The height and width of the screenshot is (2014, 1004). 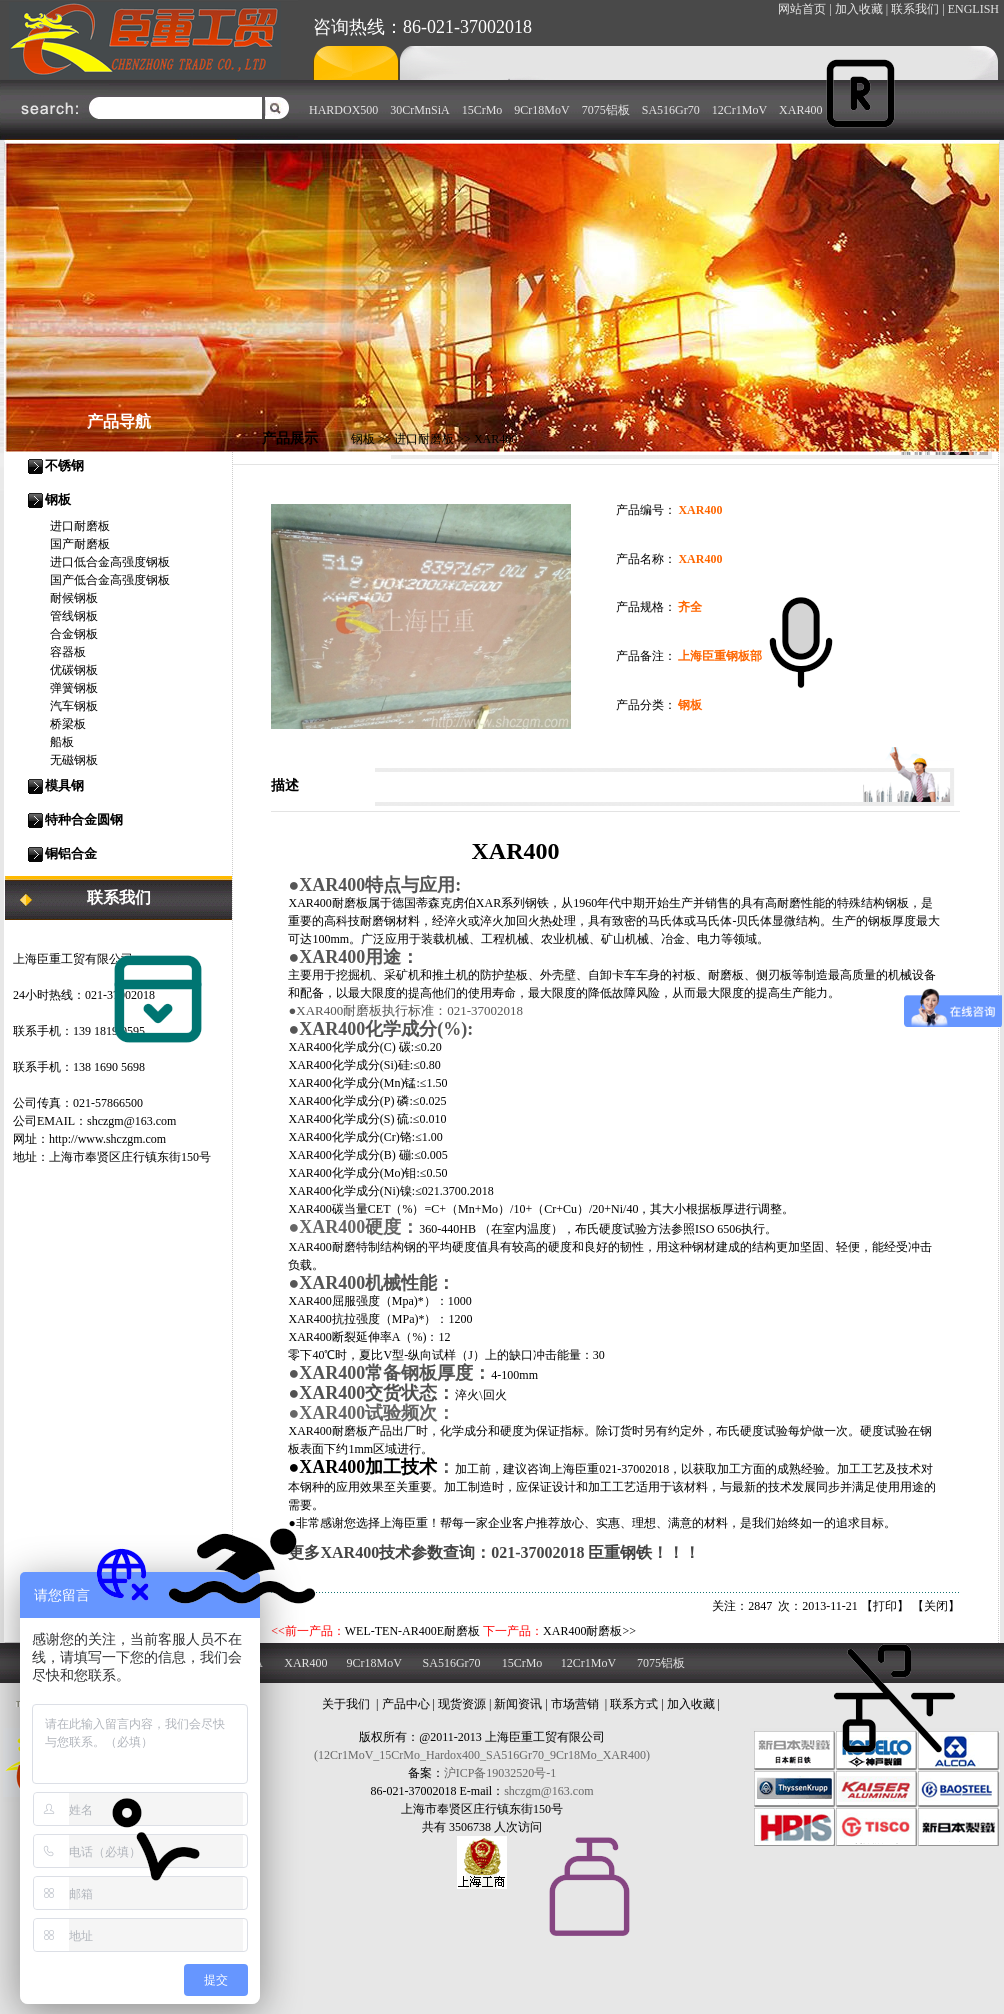 What do you see at coordinates (894, 1700) in the screenshot?
I see `network connection unavailable` at bounding box center [894, 1700].